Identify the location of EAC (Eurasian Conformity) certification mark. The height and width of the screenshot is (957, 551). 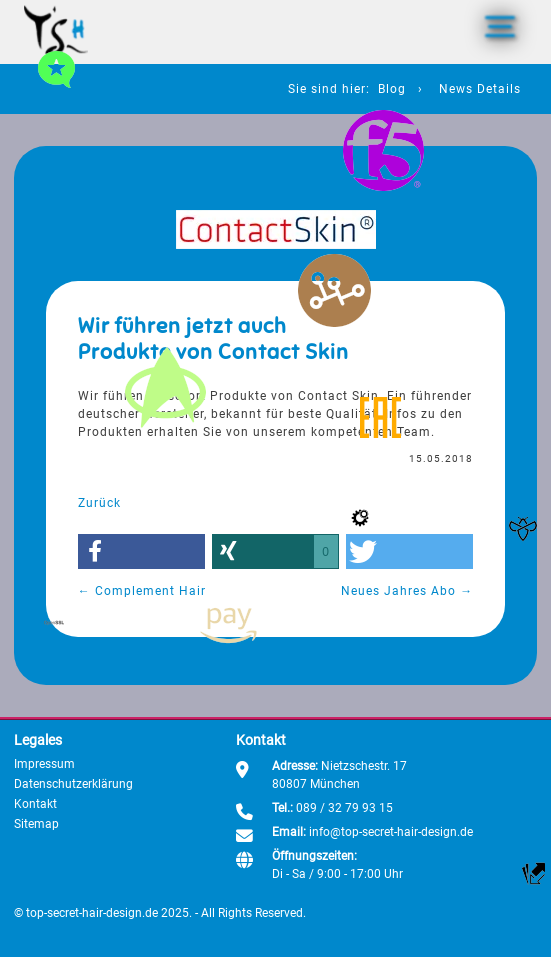
(380, 417).